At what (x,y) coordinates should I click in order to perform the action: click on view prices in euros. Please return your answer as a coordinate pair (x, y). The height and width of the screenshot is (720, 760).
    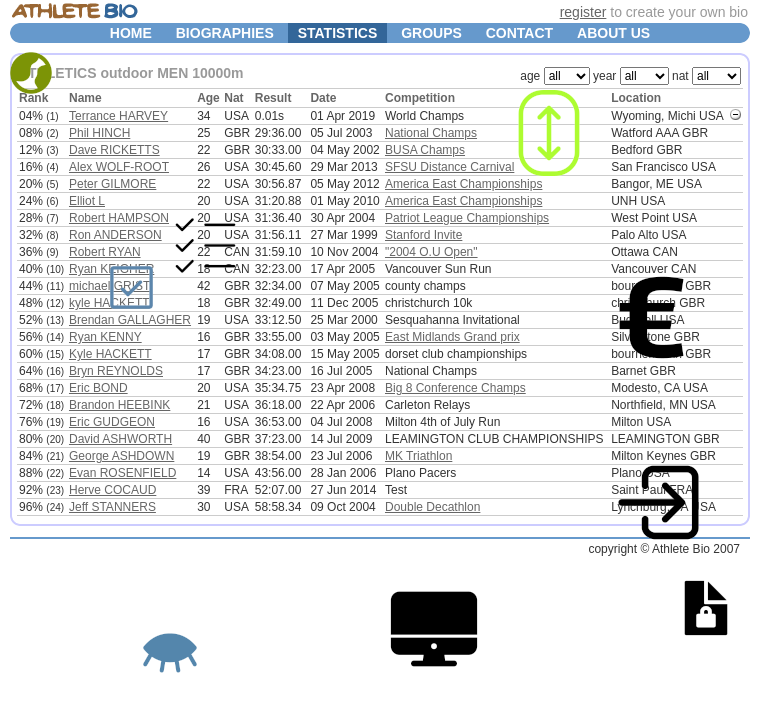
    Looking at the image, I should click on (651, 317).